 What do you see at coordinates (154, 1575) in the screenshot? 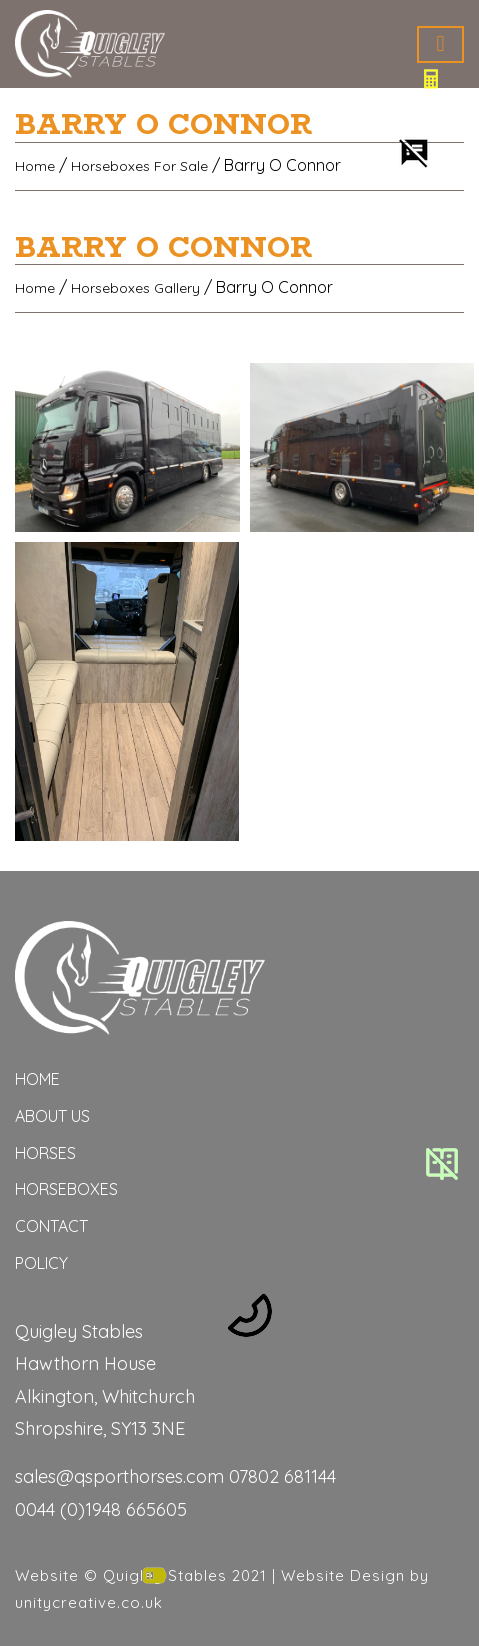
I see `indicates battery level at approximately 50% charge` at bounding box center [154, 1575].